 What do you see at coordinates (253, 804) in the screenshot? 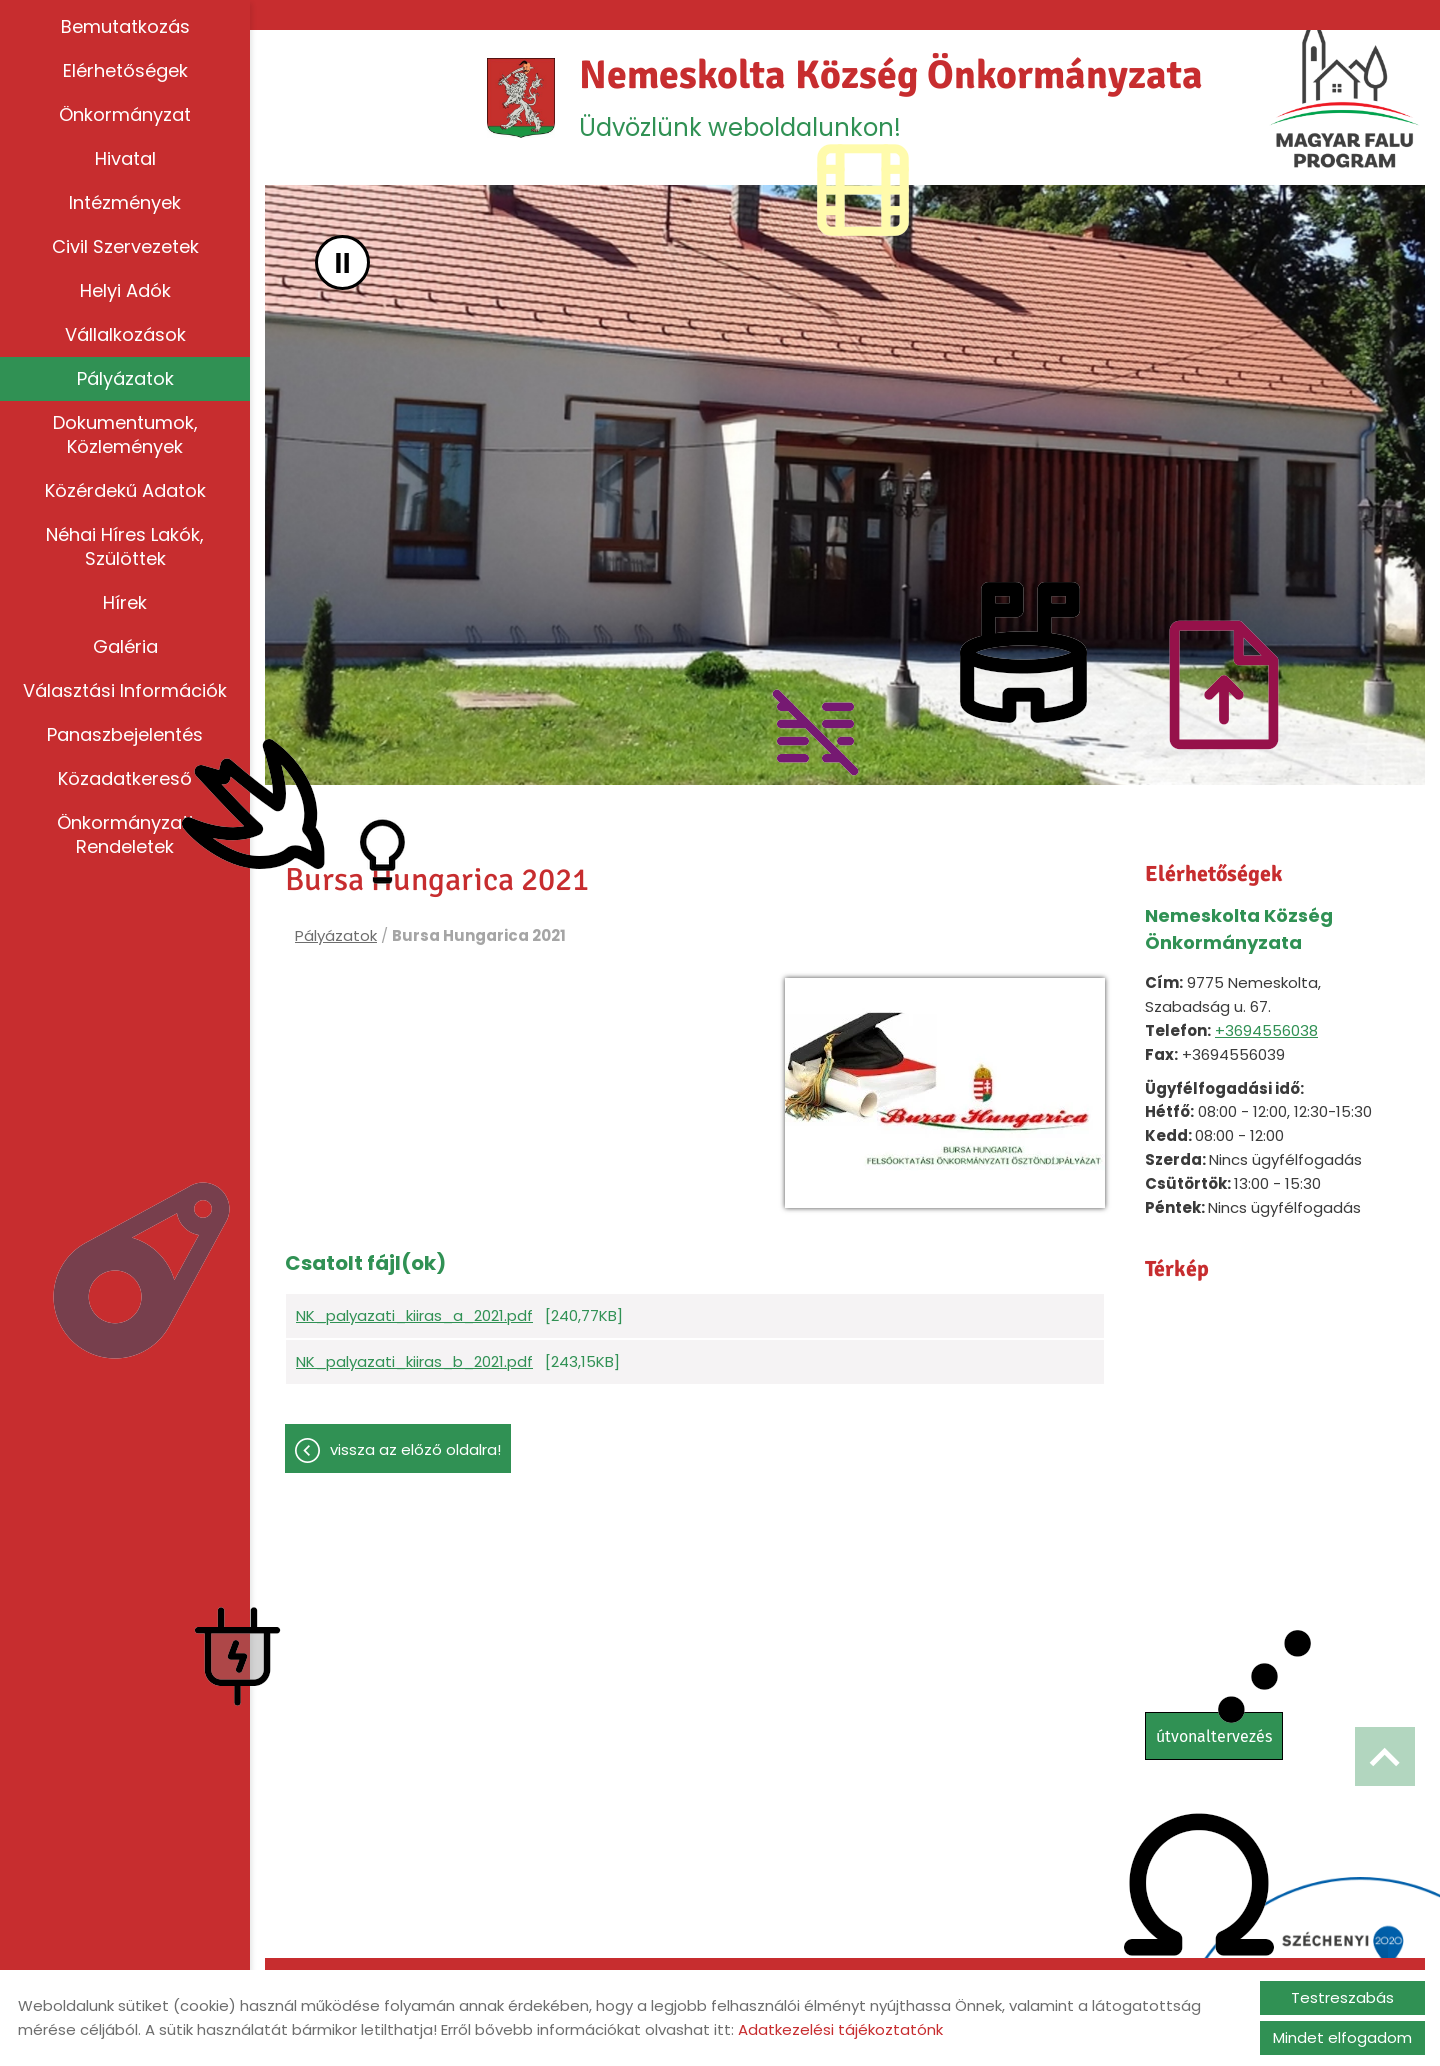
I see `swift programming language logo` at bounding box center [253, 804].